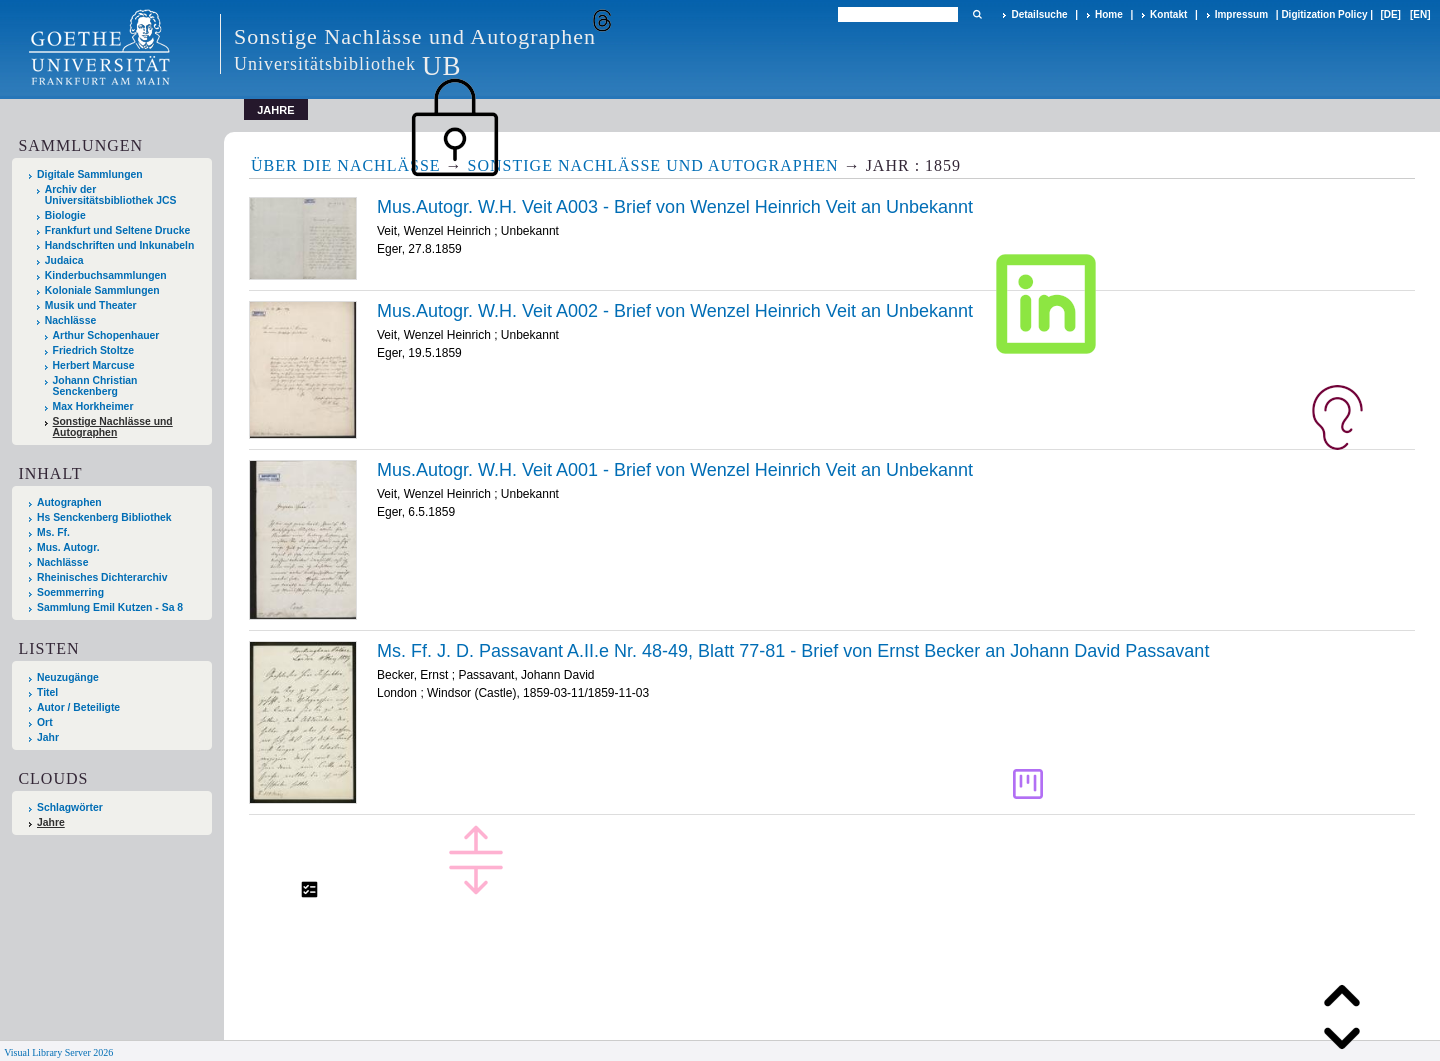 The image size is (1440, 1061). What do you see at coordinates (309, 889) in the screenshot?
I see `view completed tasks or checklist` at bounding box center [309, 889].